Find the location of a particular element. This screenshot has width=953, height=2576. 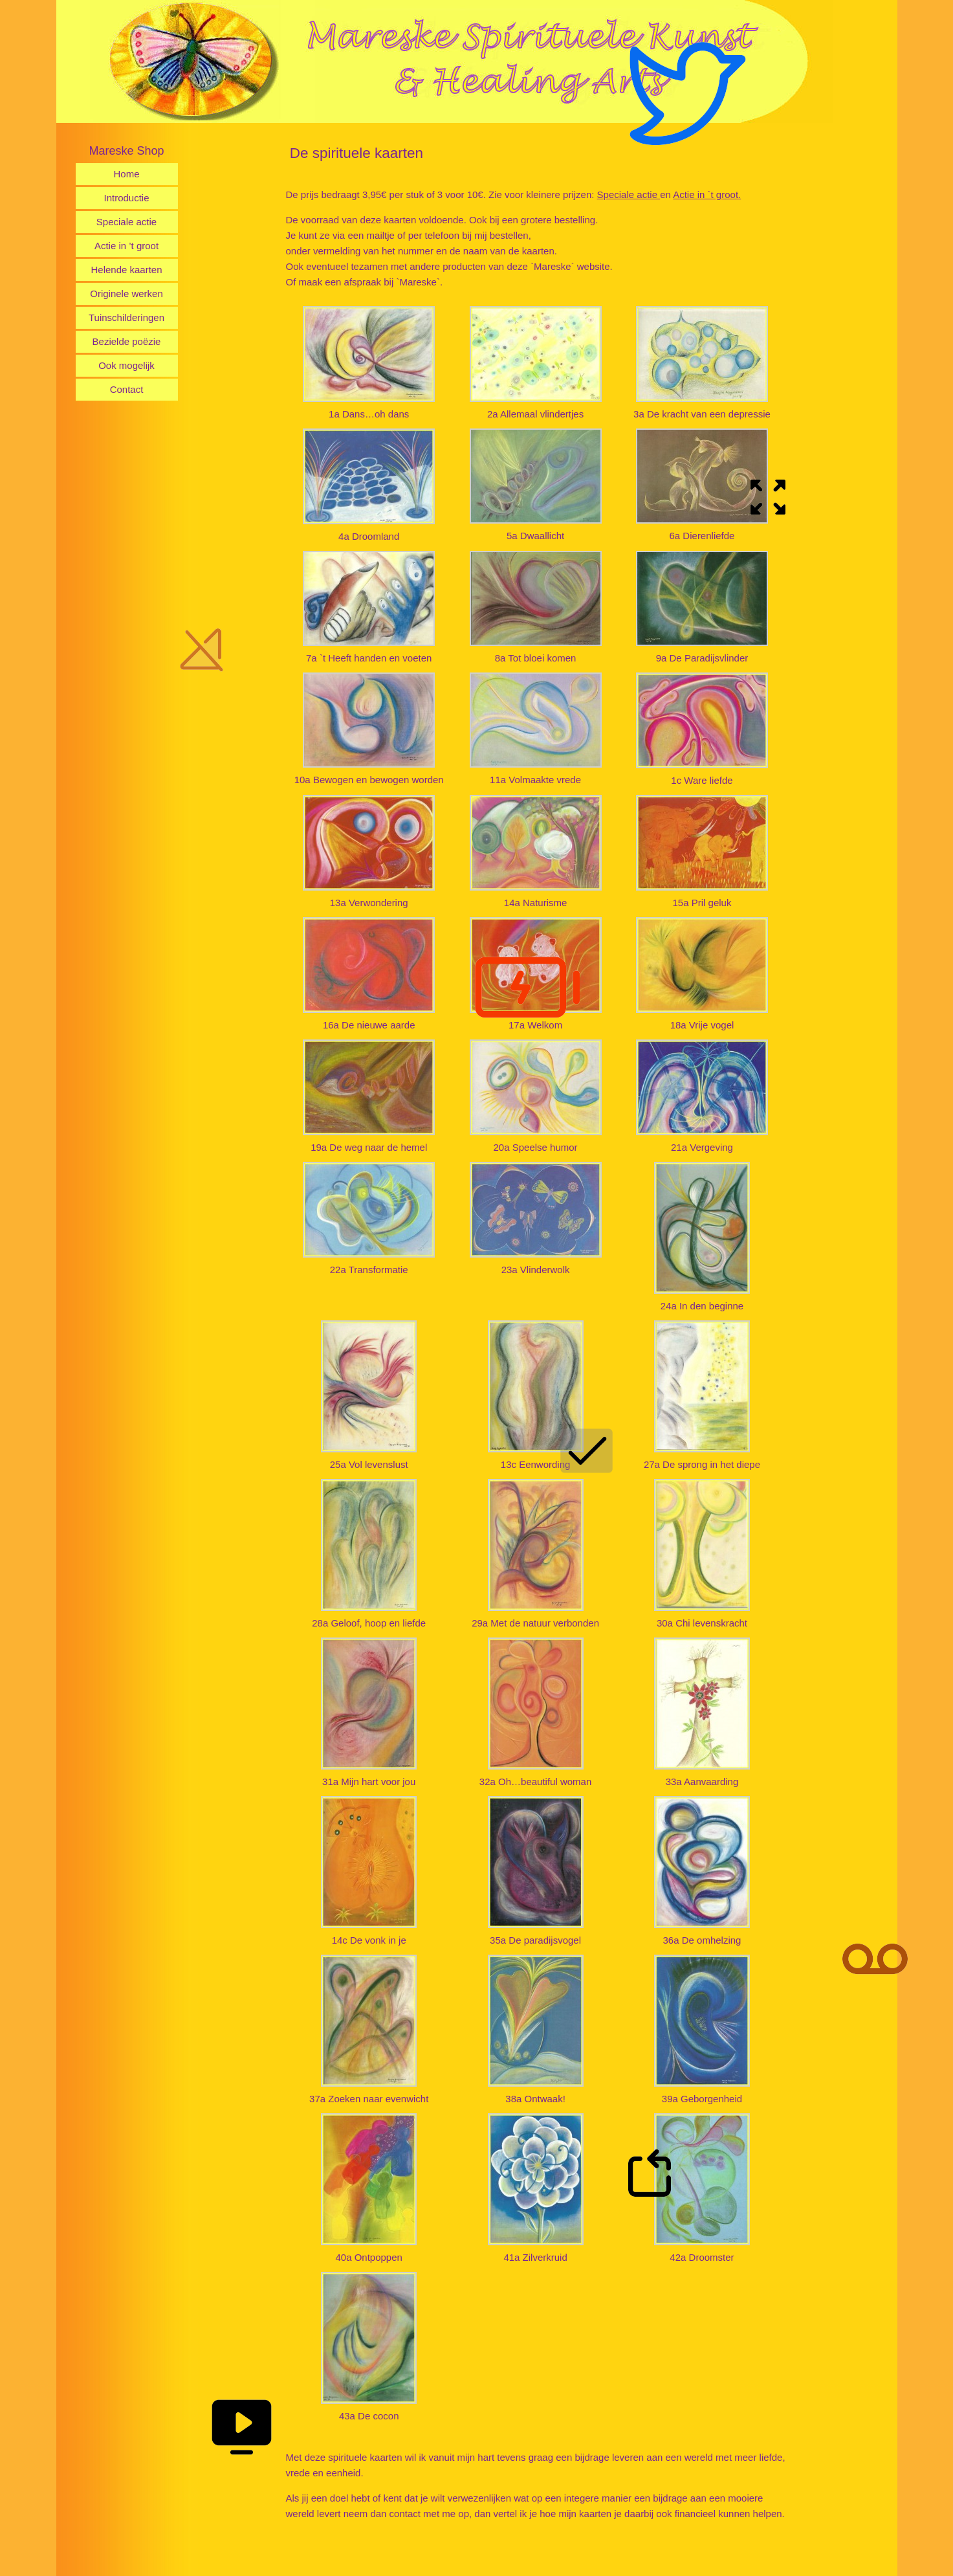

rotate image or content counter-clockwise is located at coordinates (650, 2175).